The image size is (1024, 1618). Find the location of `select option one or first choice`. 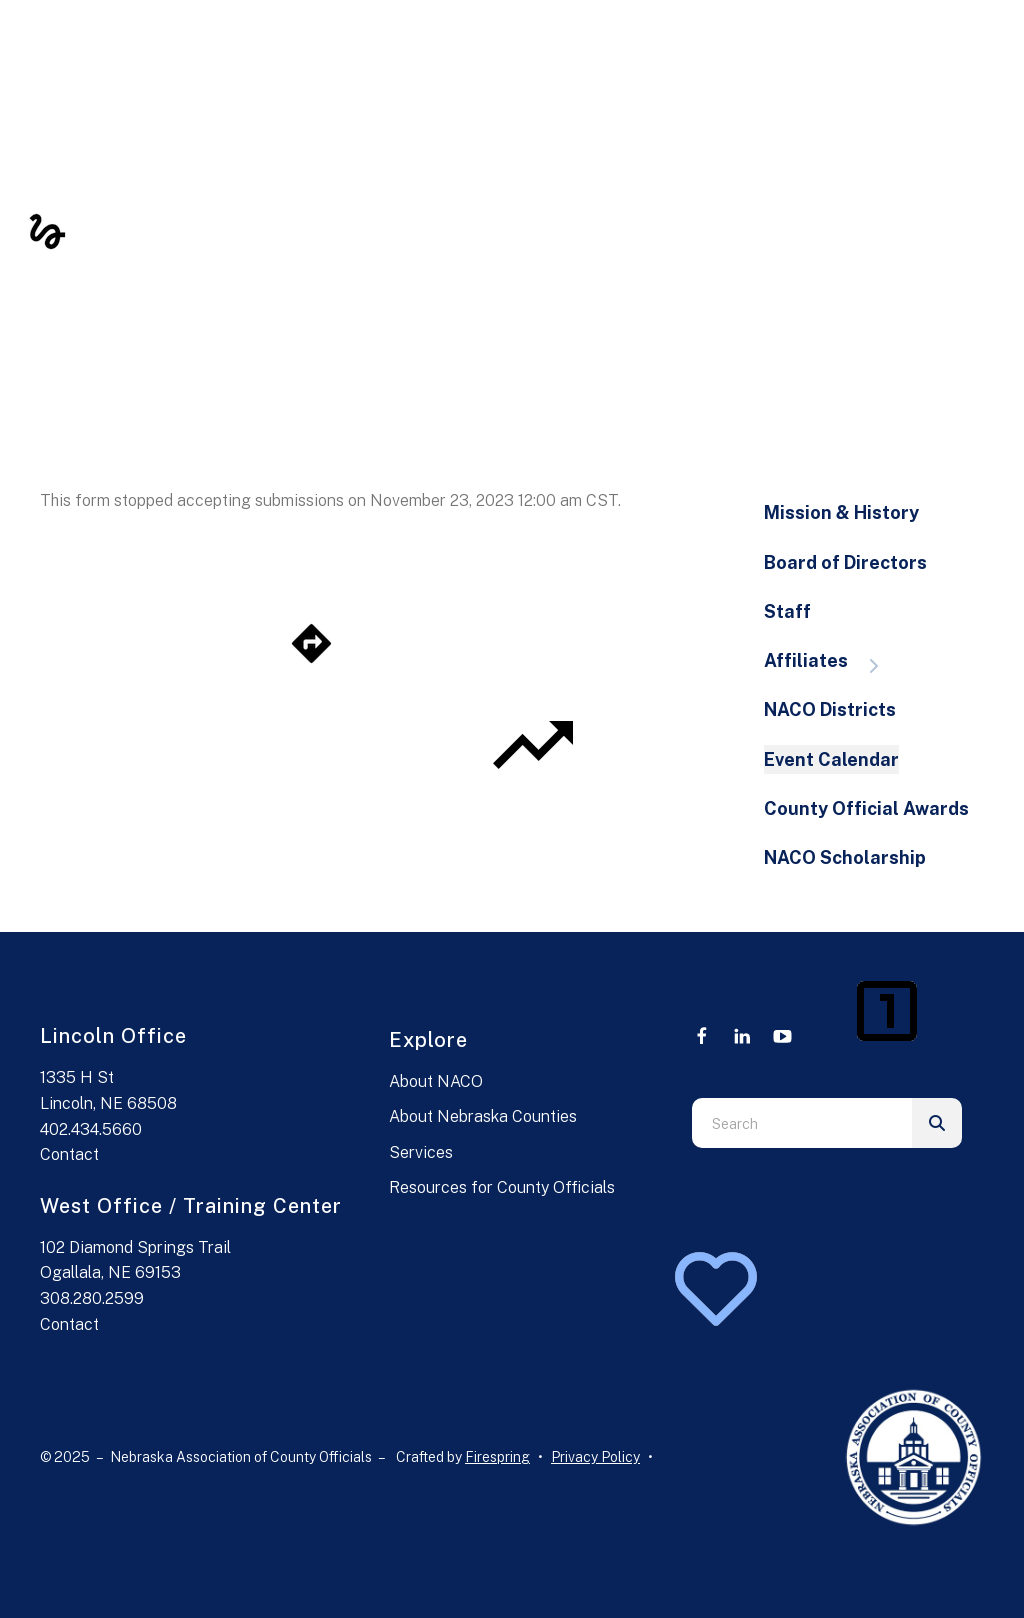

select option one or first choice is located at coordinates (887, 1011).